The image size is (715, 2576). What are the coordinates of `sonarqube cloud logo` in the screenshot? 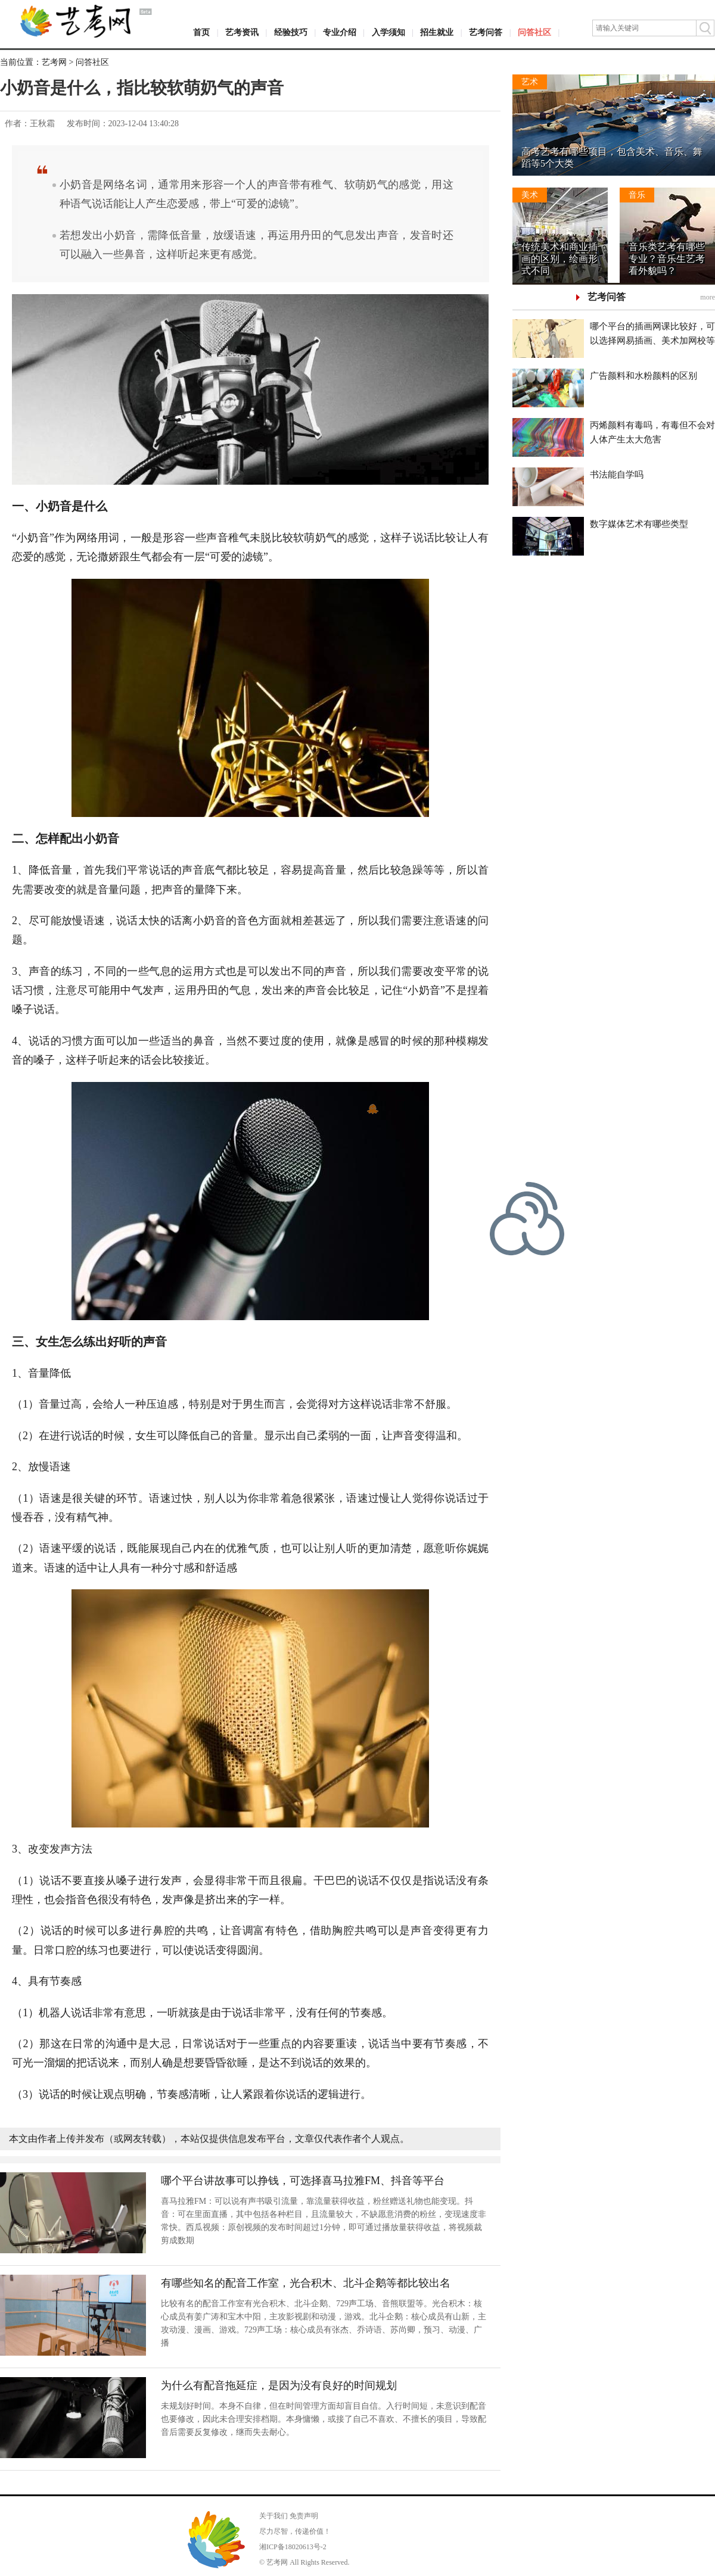 It's located at (527, 1218).